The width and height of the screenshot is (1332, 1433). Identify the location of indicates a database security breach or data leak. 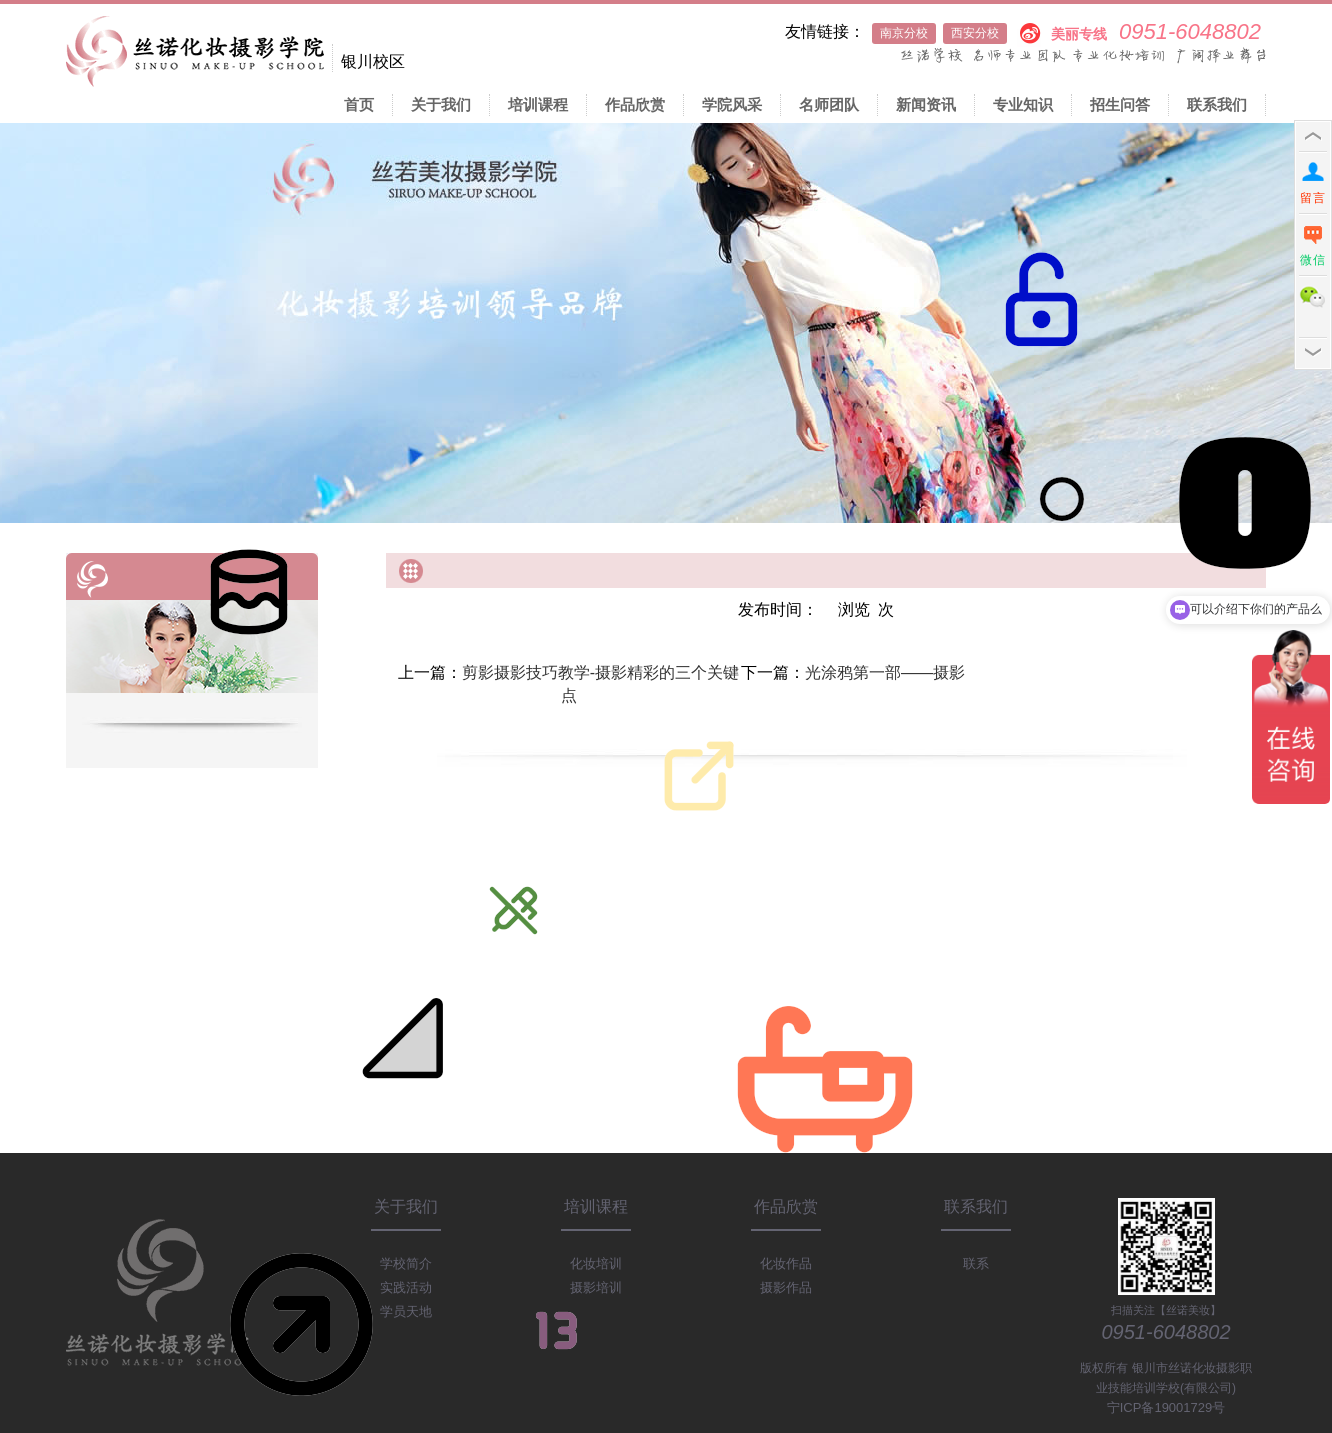
(249, 592).